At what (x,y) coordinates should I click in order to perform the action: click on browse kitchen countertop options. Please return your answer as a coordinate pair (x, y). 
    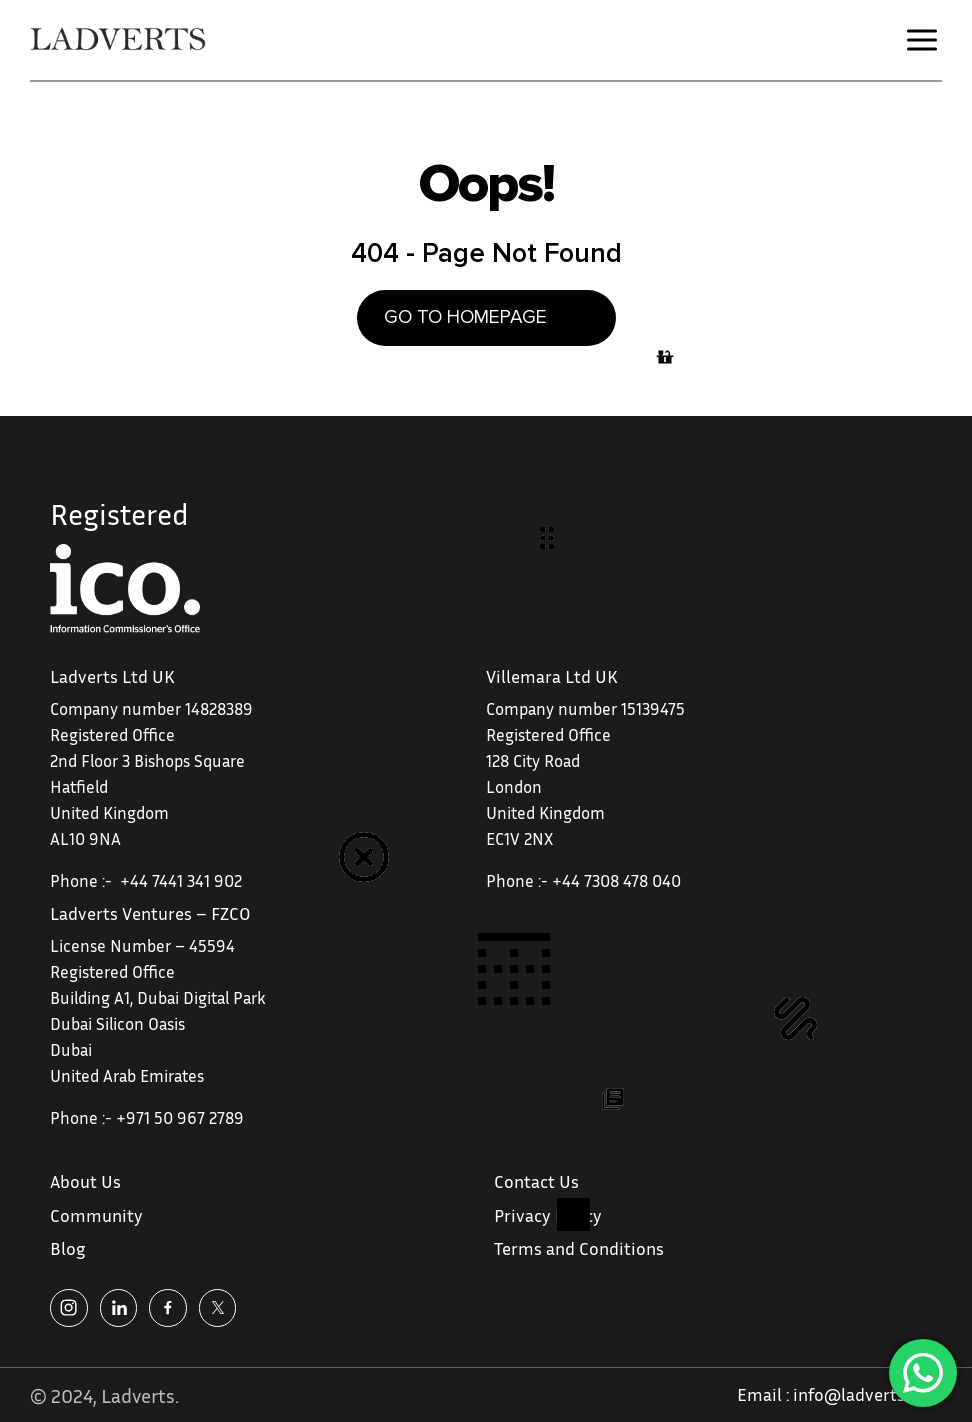
    Looking at the image, I should click on (665, 357).